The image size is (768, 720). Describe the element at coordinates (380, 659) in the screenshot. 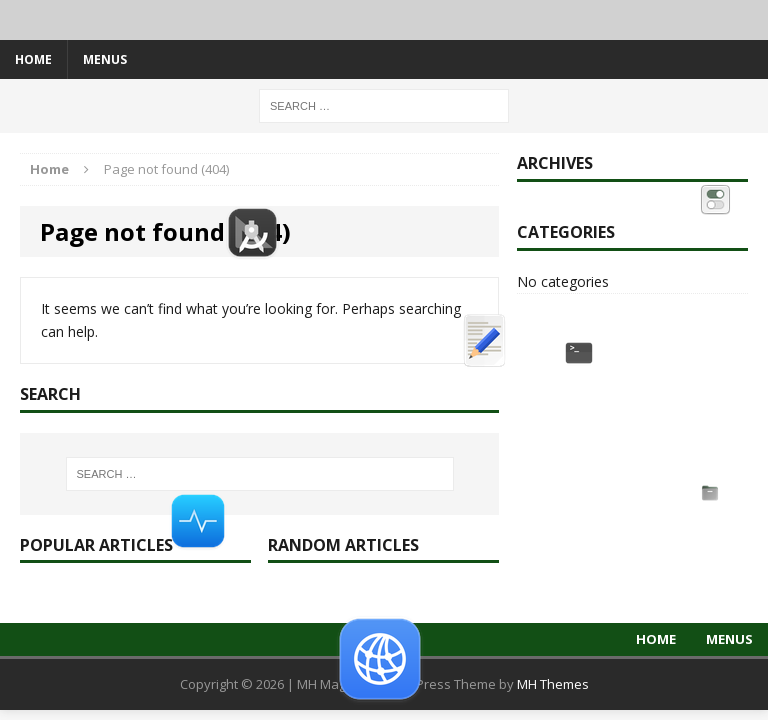

I see `access web-based applications` at that location.